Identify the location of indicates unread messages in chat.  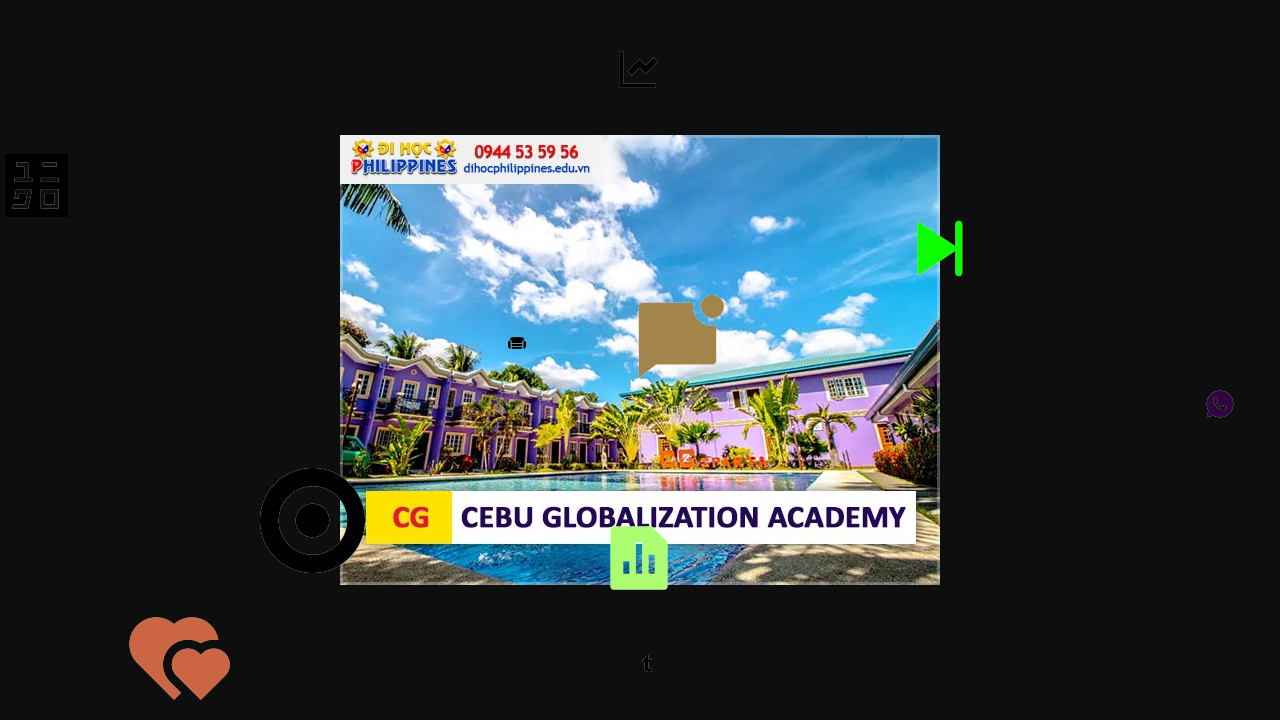
(677, 337).